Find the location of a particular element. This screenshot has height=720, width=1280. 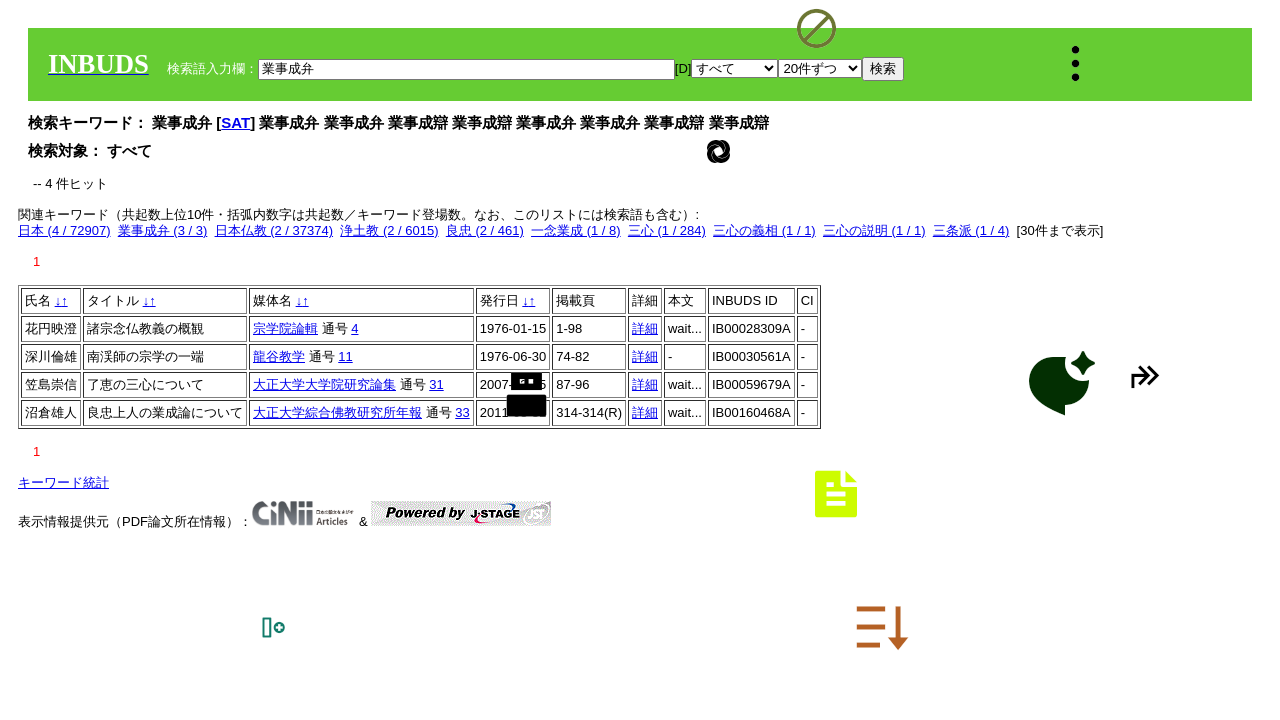

access USB flash drive contents is located at coordinates (526, 394).